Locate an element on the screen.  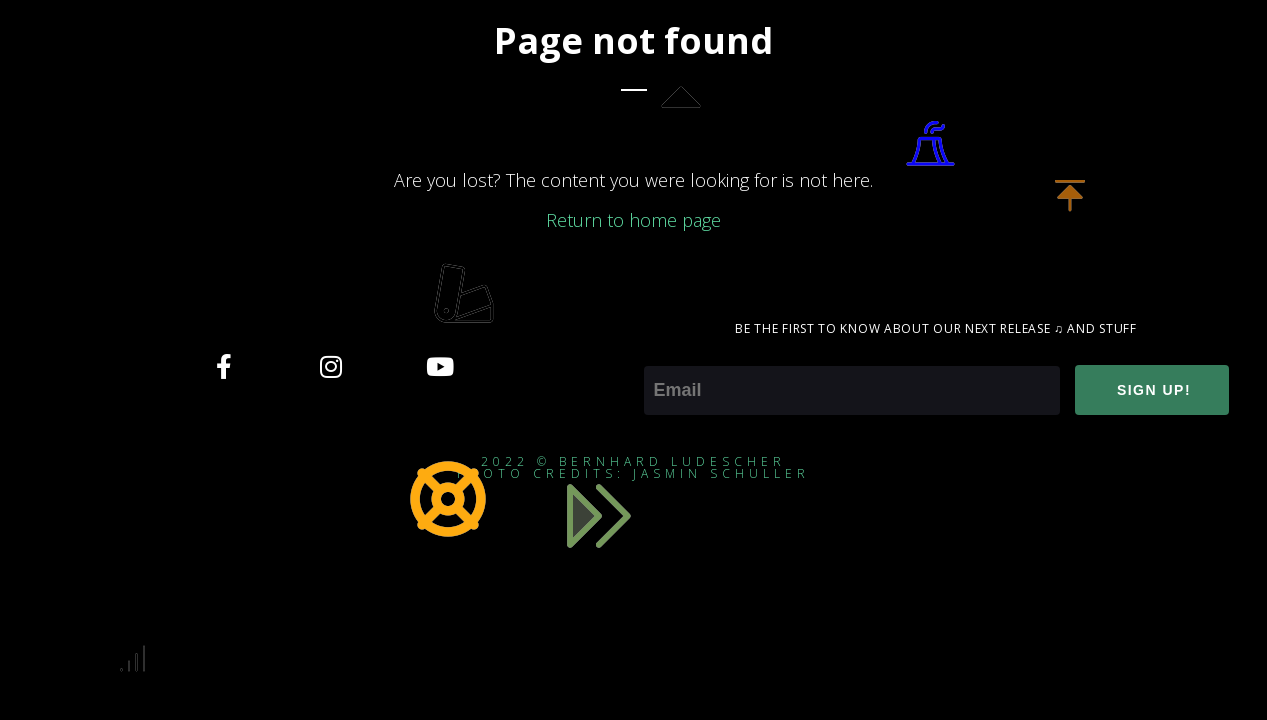
access color palette or theme options is located at coordinates (461, 295).